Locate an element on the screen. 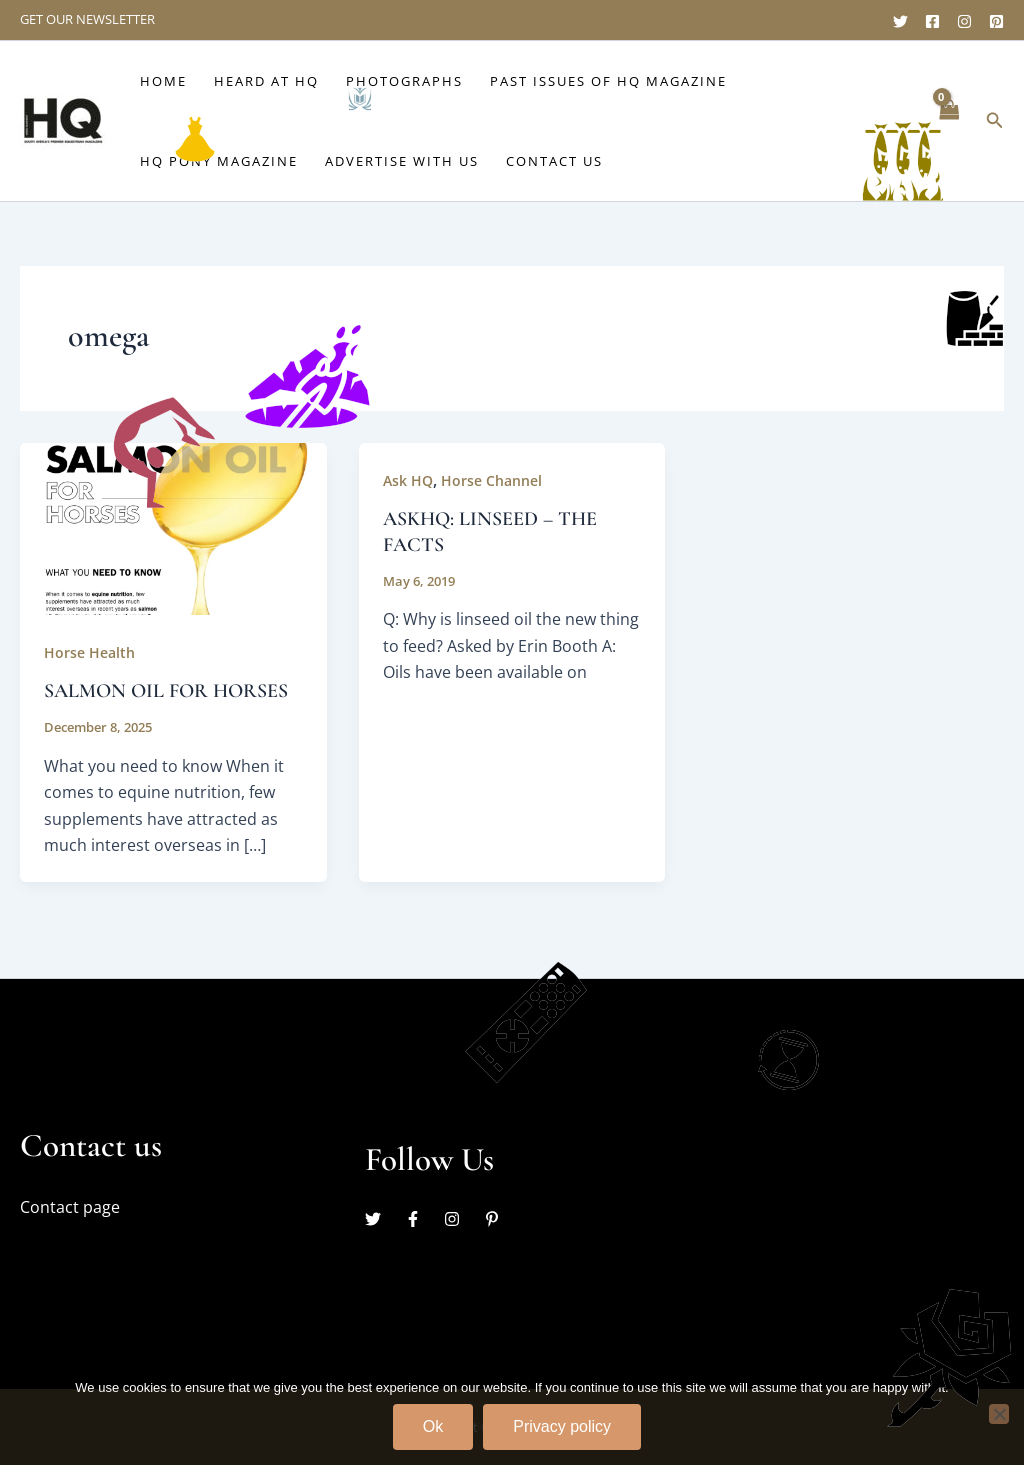  dig or excavate in a game is located at coordinates (307, 376).